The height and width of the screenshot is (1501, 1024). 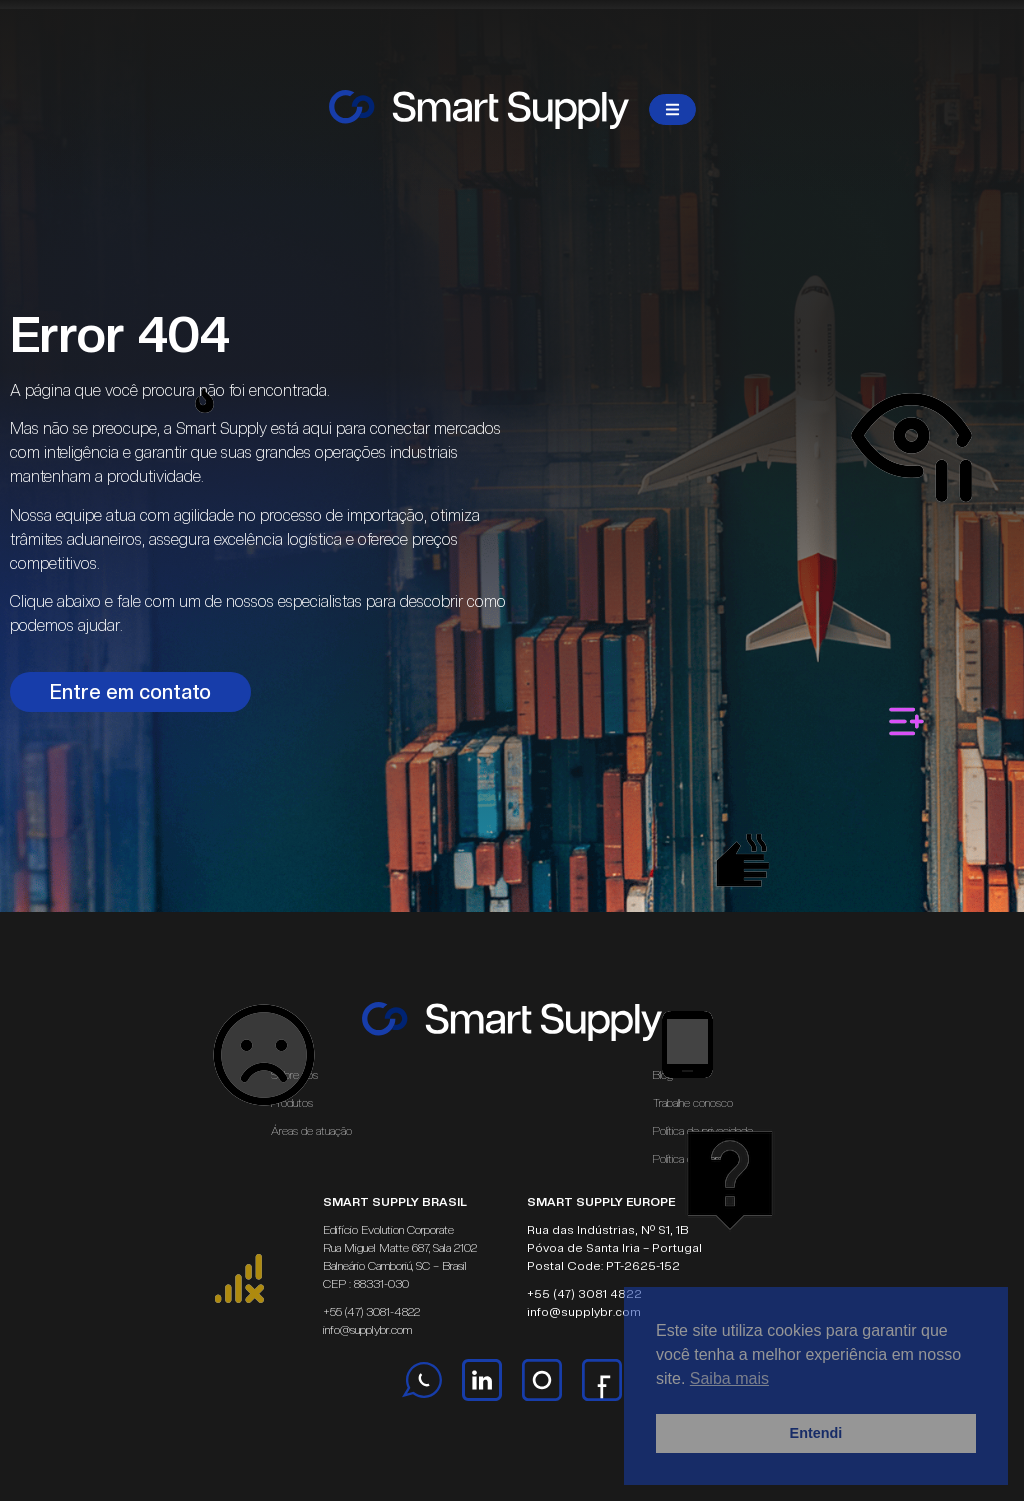 What do you see at coordinates (204, 400) in the screenshot?
I see `indicates trending or popular content` at bounding box center [204, 400].